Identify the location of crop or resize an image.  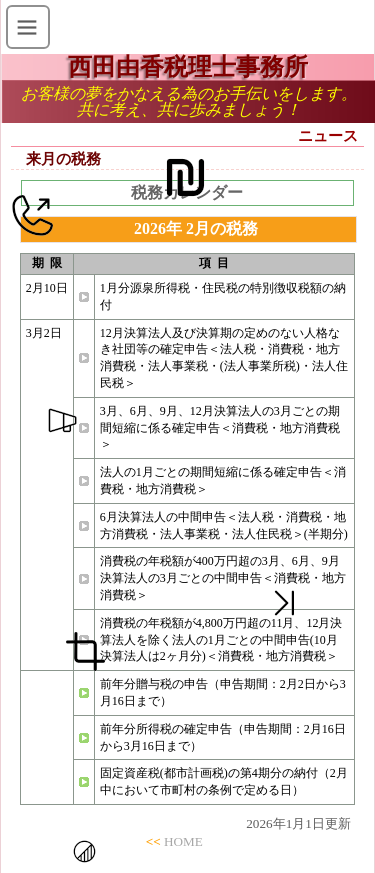
(85, 651).